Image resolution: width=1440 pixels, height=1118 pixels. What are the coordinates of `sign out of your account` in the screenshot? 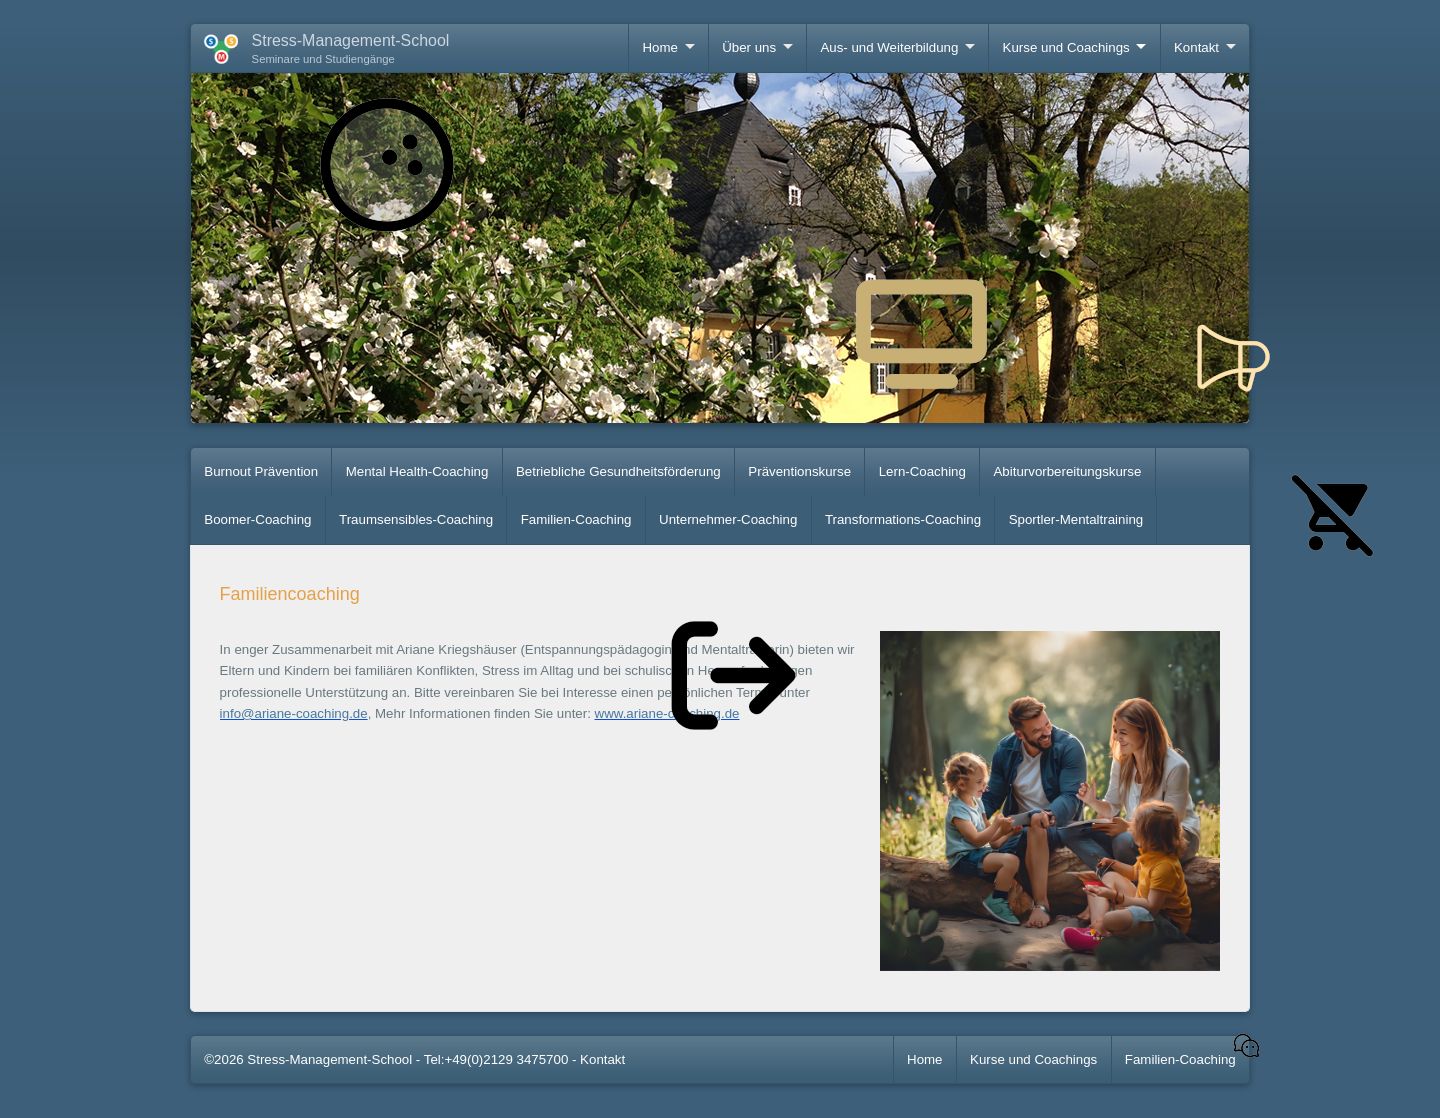 It's located at (733, 675).